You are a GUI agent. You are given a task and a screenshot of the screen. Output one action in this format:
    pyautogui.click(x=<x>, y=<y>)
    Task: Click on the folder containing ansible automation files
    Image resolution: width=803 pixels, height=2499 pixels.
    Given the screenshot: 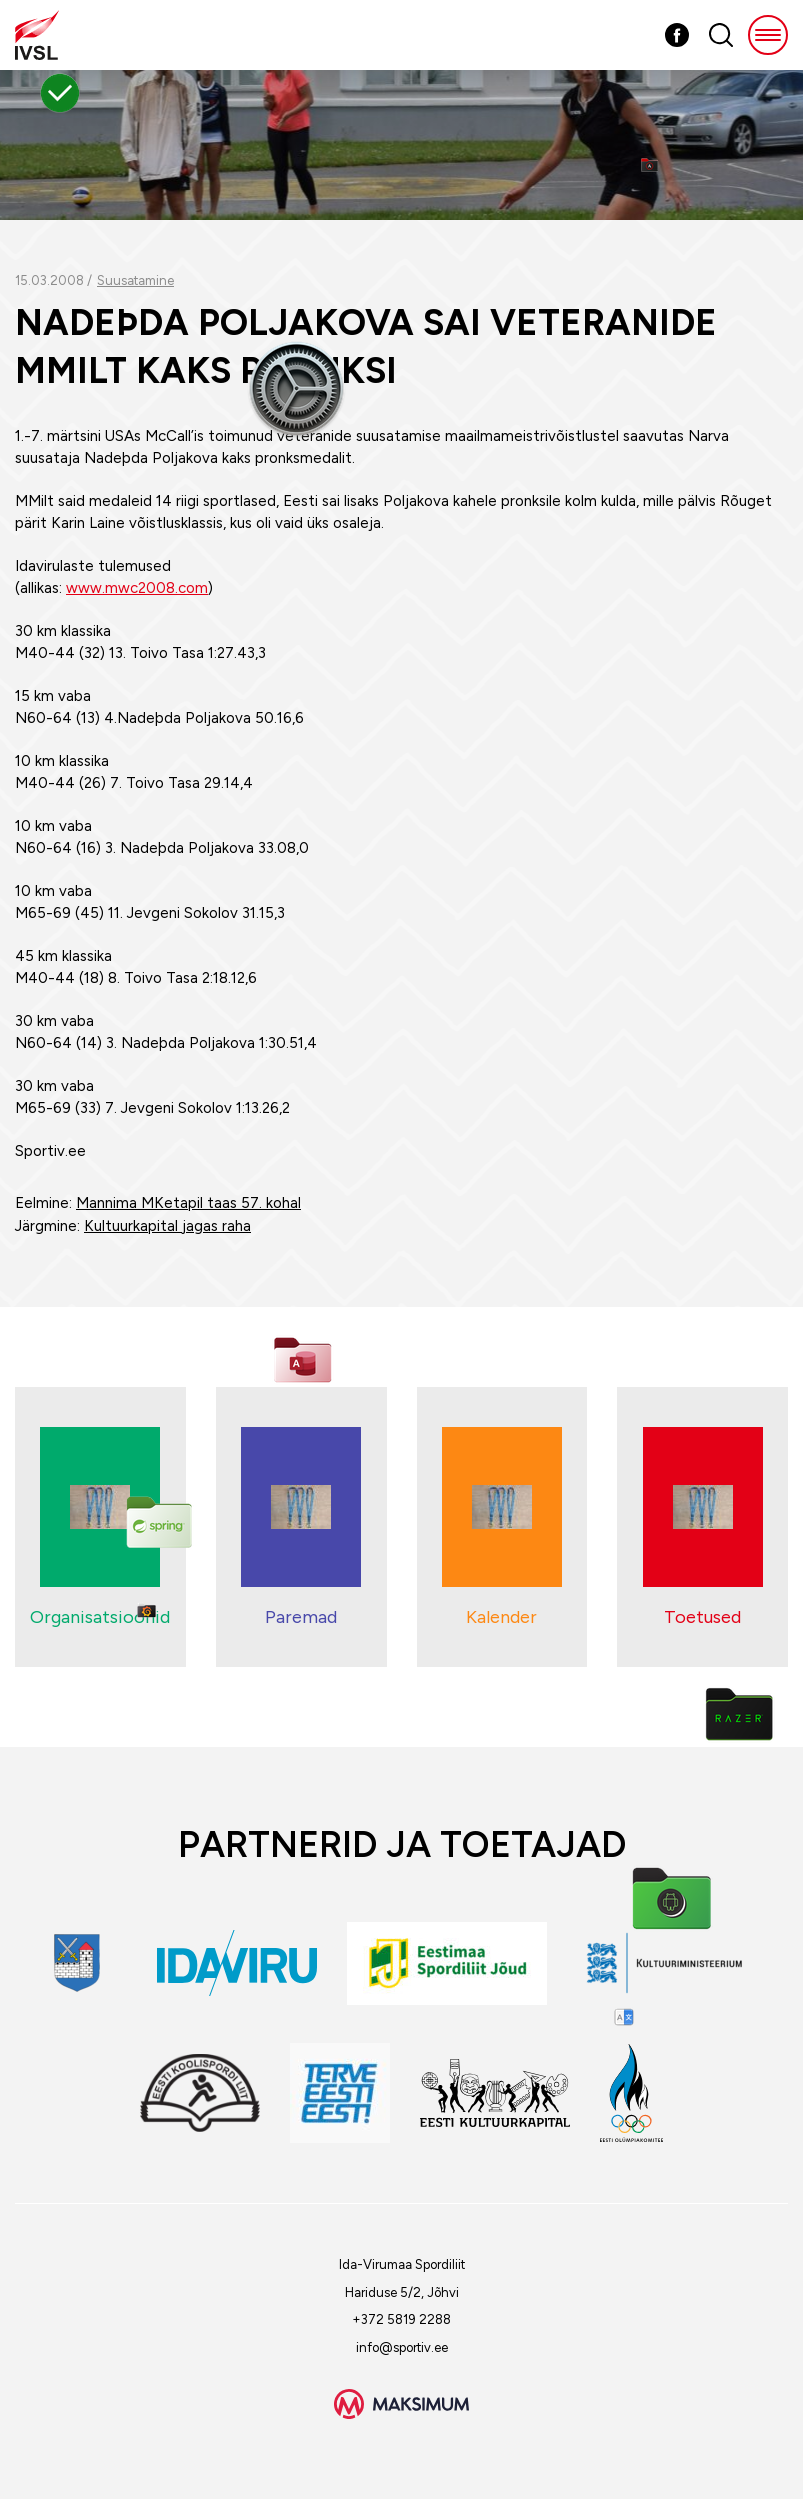 What is the action you would take?
    pyautogui.click(x=649, y=165)
    